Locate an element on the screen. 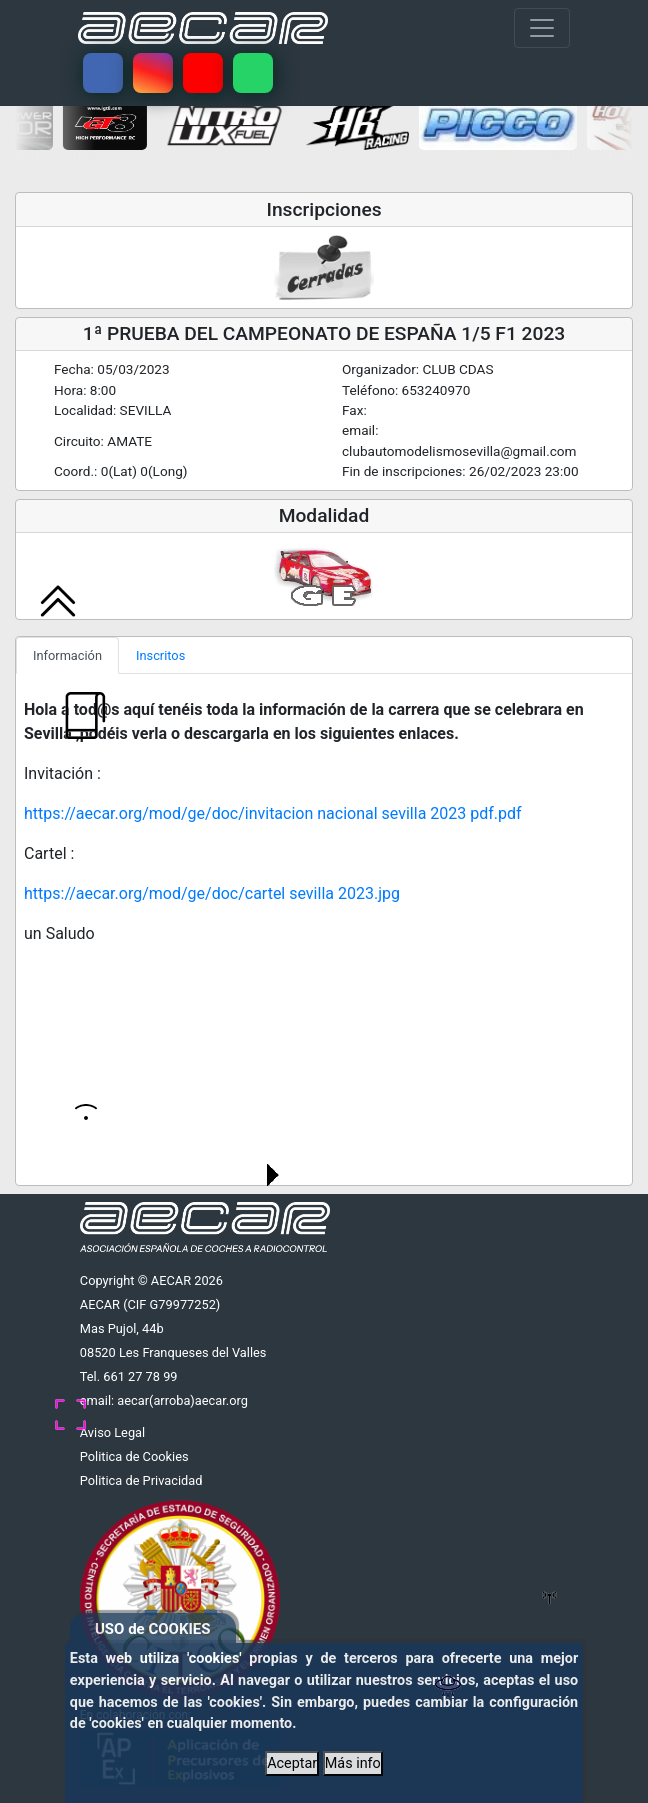 The width and height of the screenshot is (648, 1803). expand to fullscreen mode is located at coordinates (70, 1414).